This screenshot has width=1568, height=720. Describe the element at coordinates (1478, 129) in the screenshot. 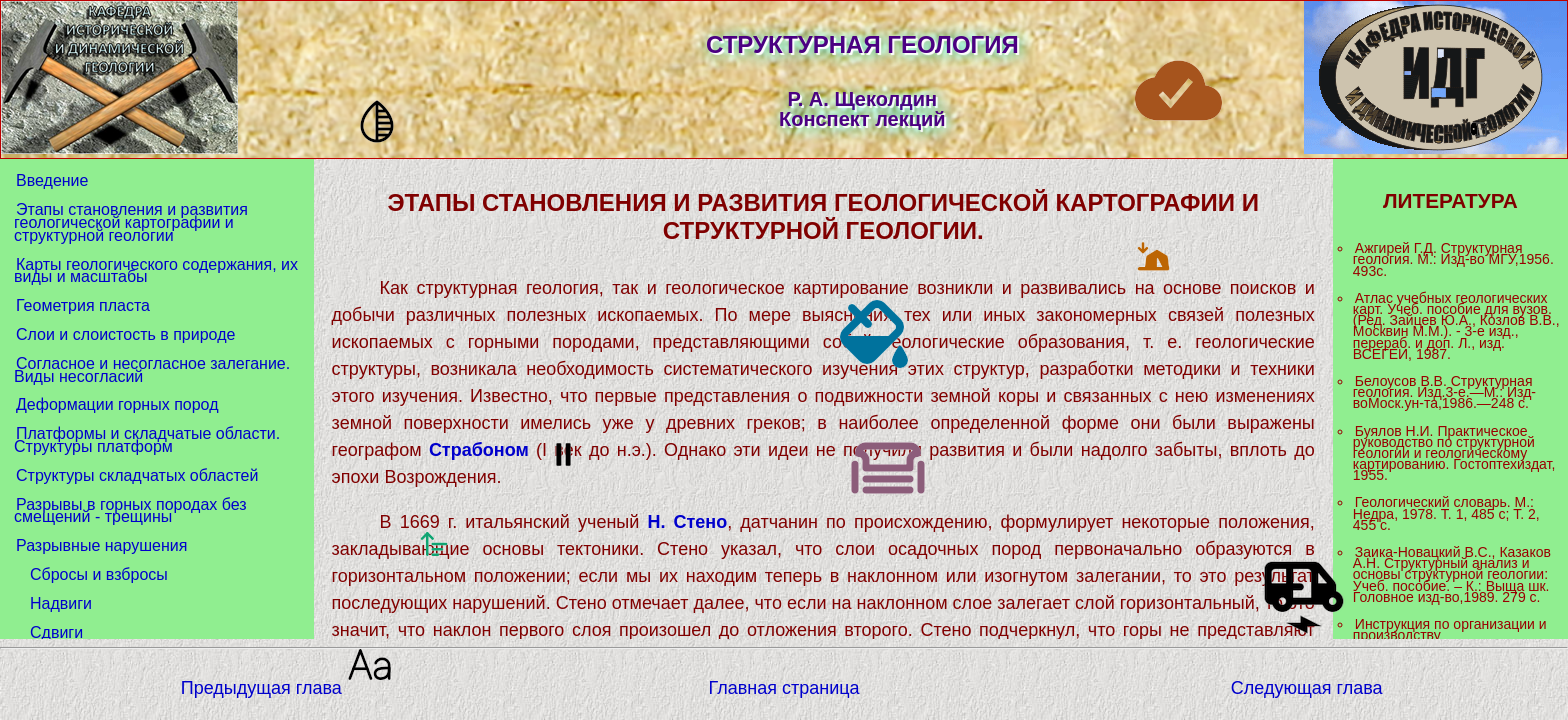

I see `bathroom or restroom location indicator` at that location.